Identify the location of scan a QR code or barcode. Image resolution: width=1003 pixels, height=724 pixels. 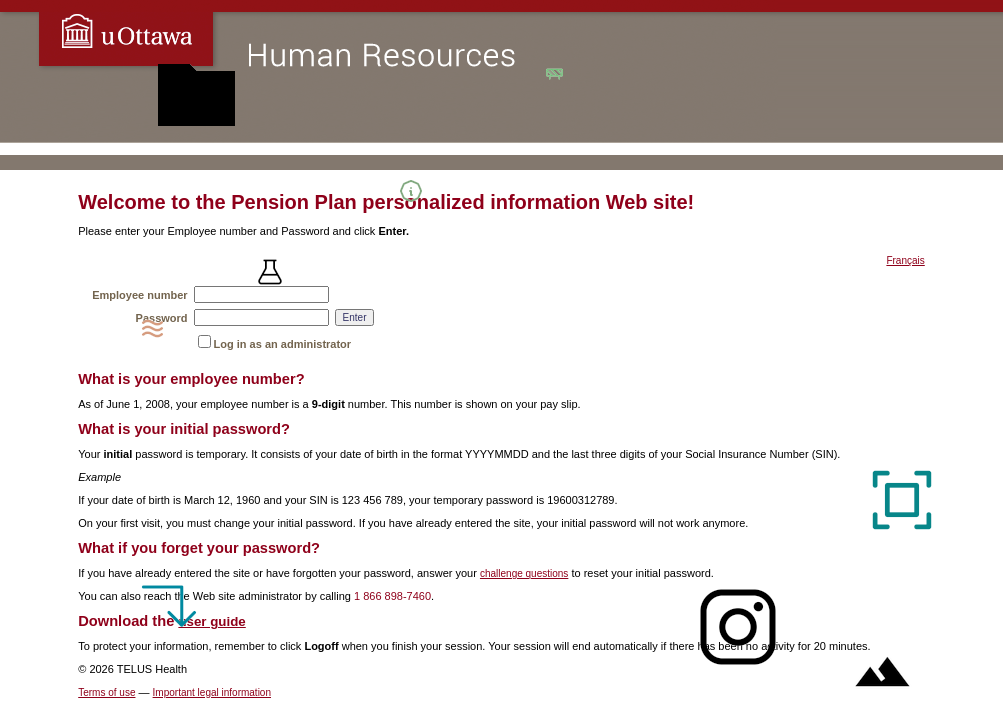
(902, 500).